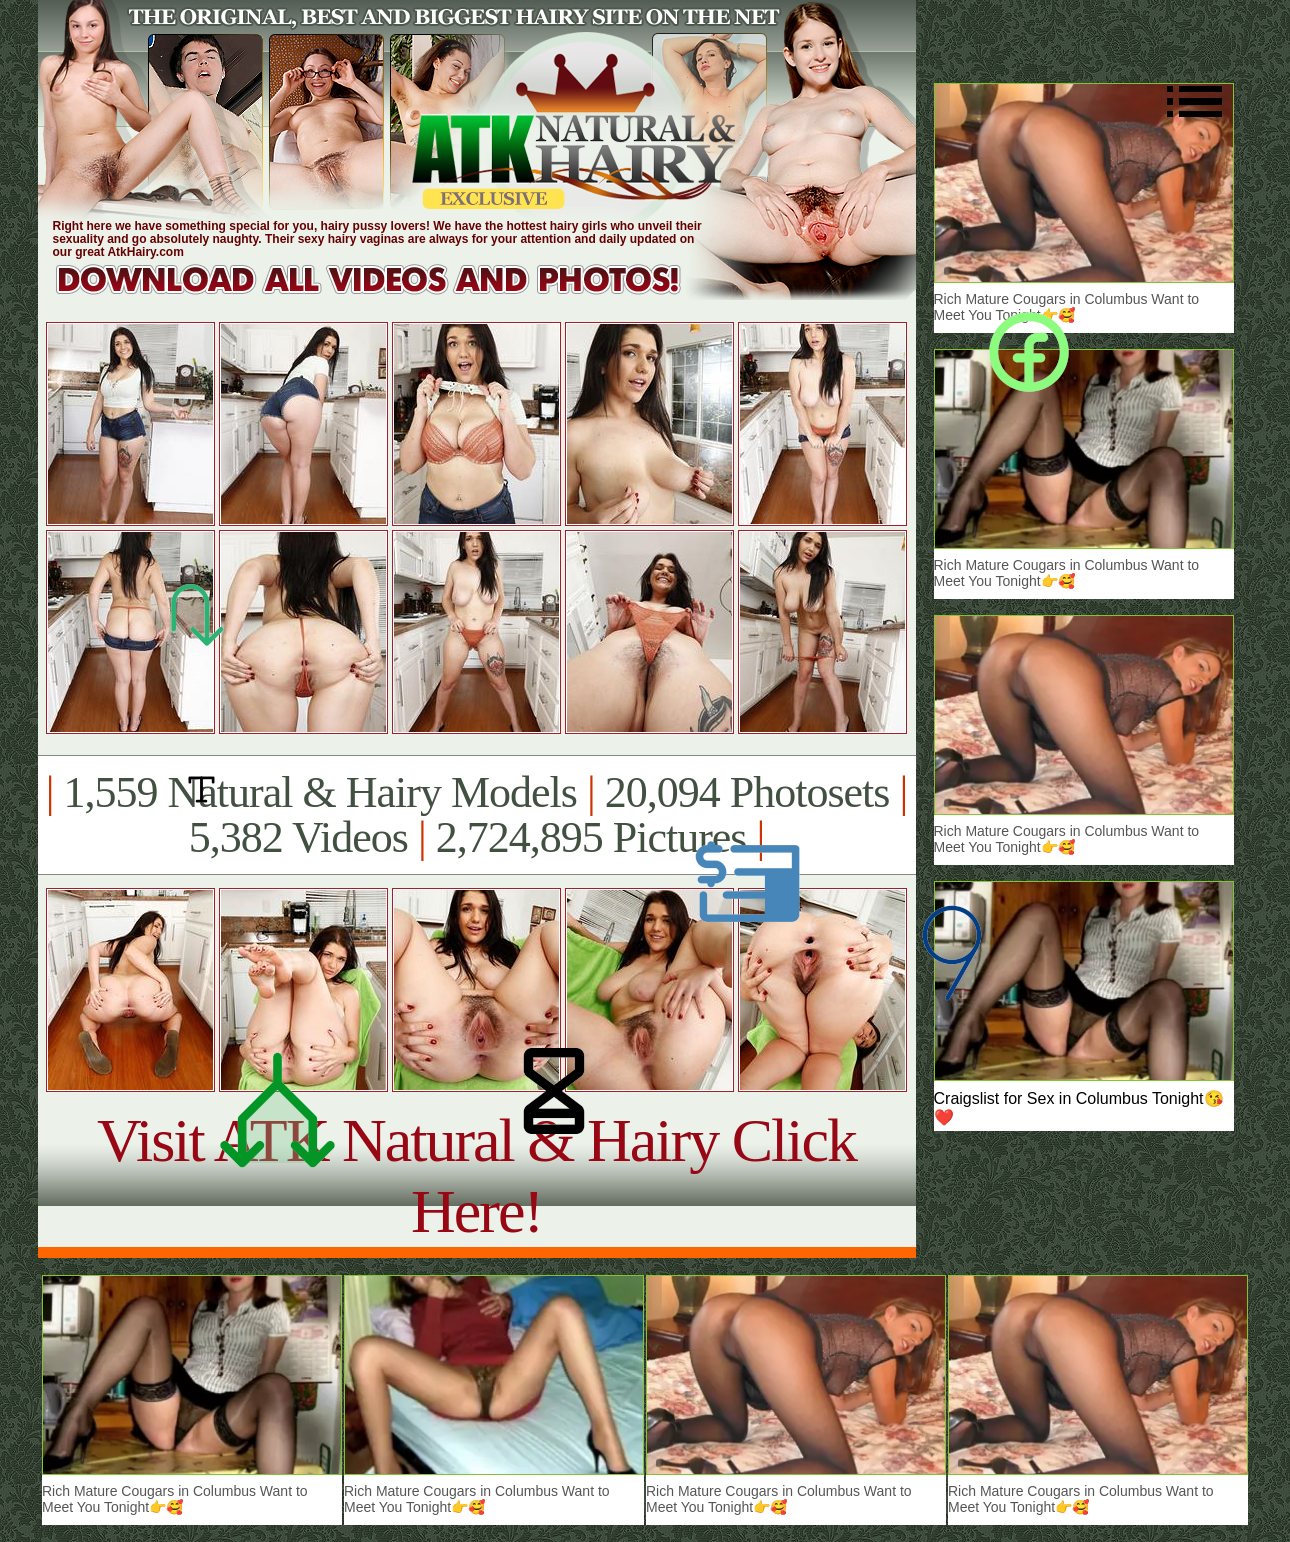  What do you see at coordinates (952, 953) in the screenshot?
I see `indicates the number nine in a list or sequence` at bounding box center [952, 953].